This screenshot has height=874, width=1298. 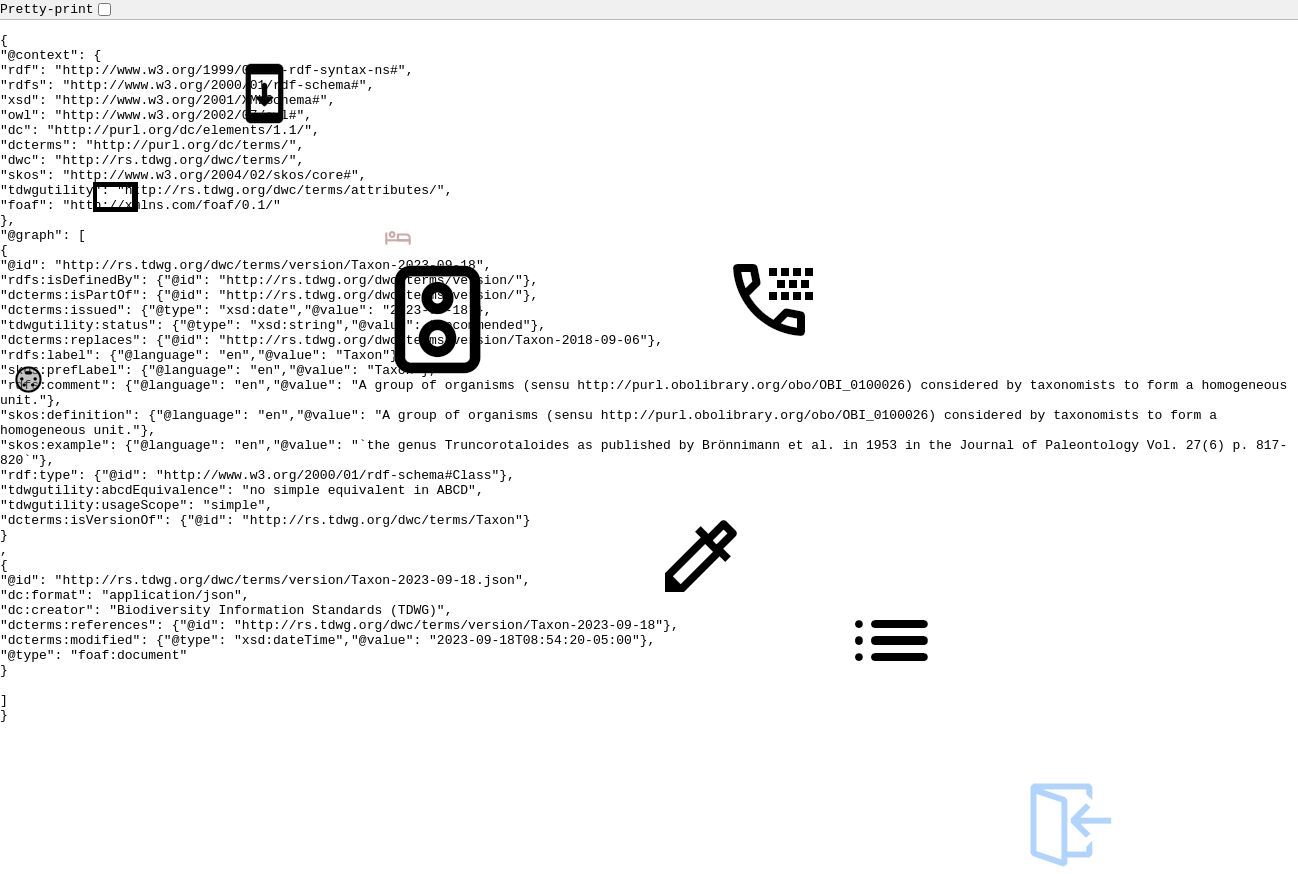 What do you see at coordinates (437, 319) in the screenshot?
I see `adjust audio or speaker settings` at bounding box center [437, 319].